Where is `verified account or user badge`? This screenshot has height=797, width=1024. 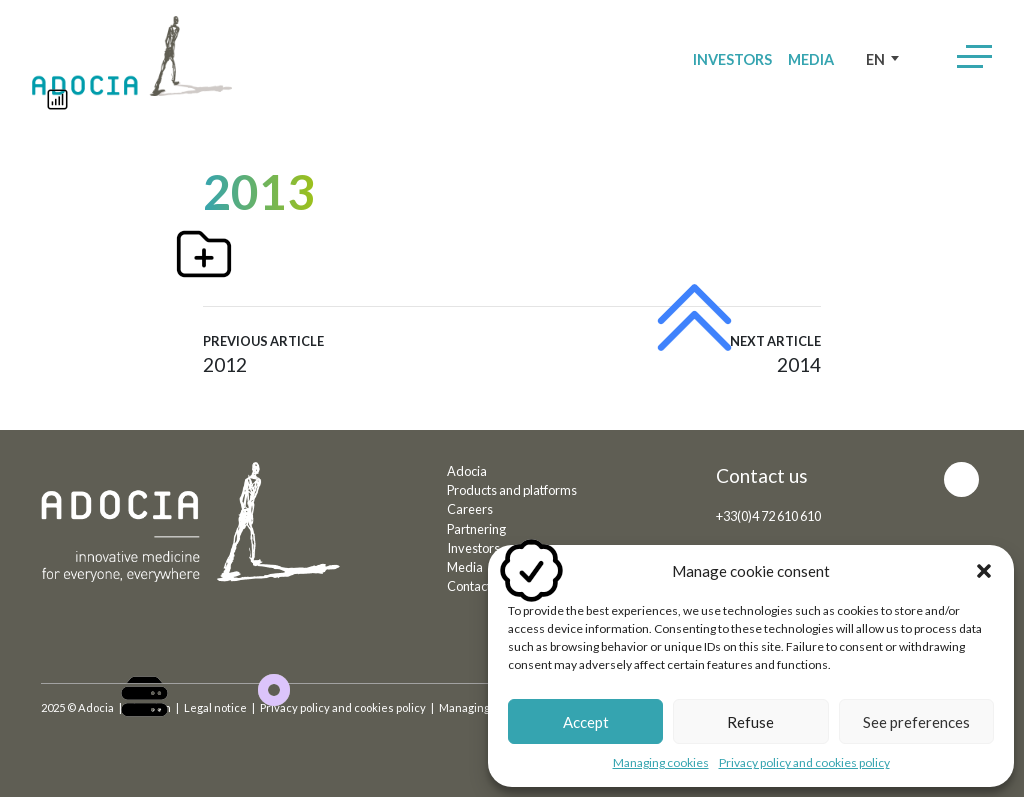 verified account or user badge is located at coordinates (531, 570).